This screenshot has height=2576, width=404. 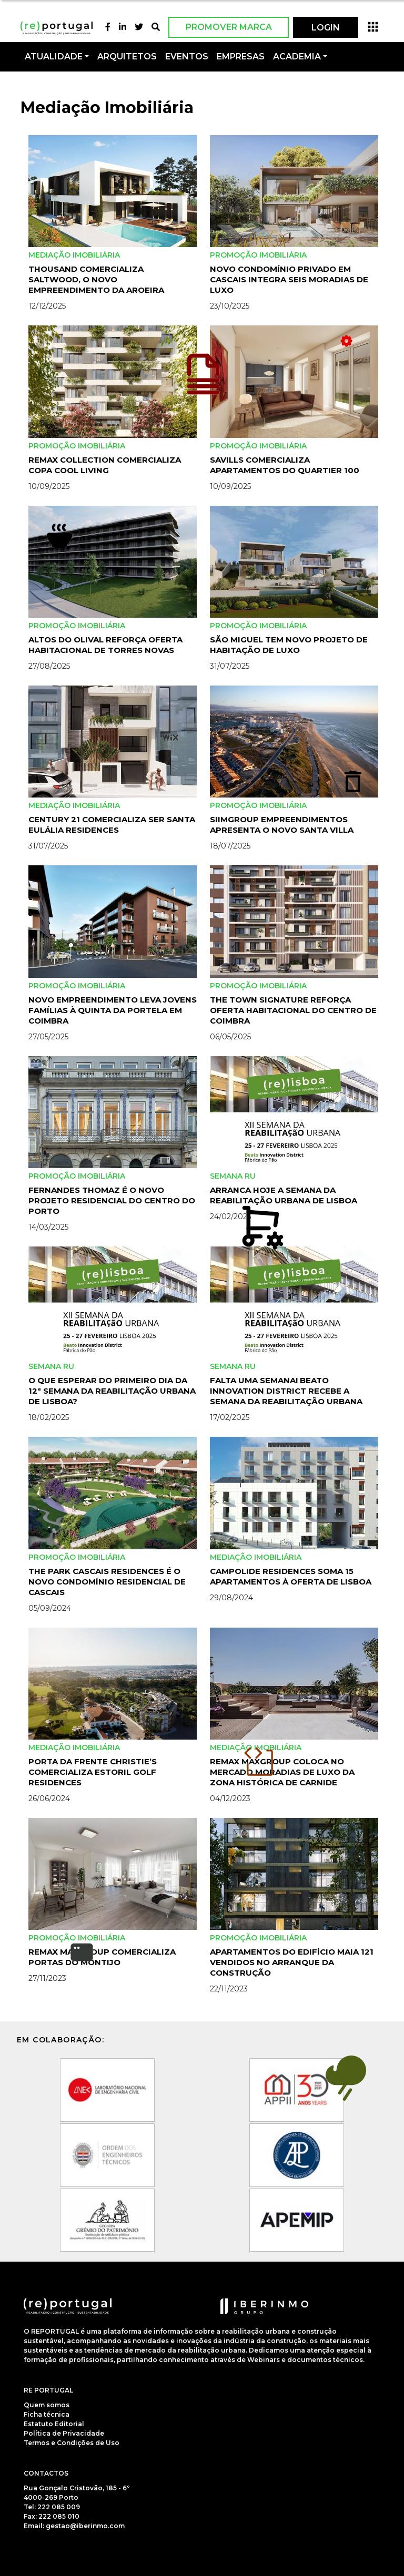 What do you see at coordinates (260, 1763) in the screenshot?
I see `insert a code block` at bounding box center [260, 1763].